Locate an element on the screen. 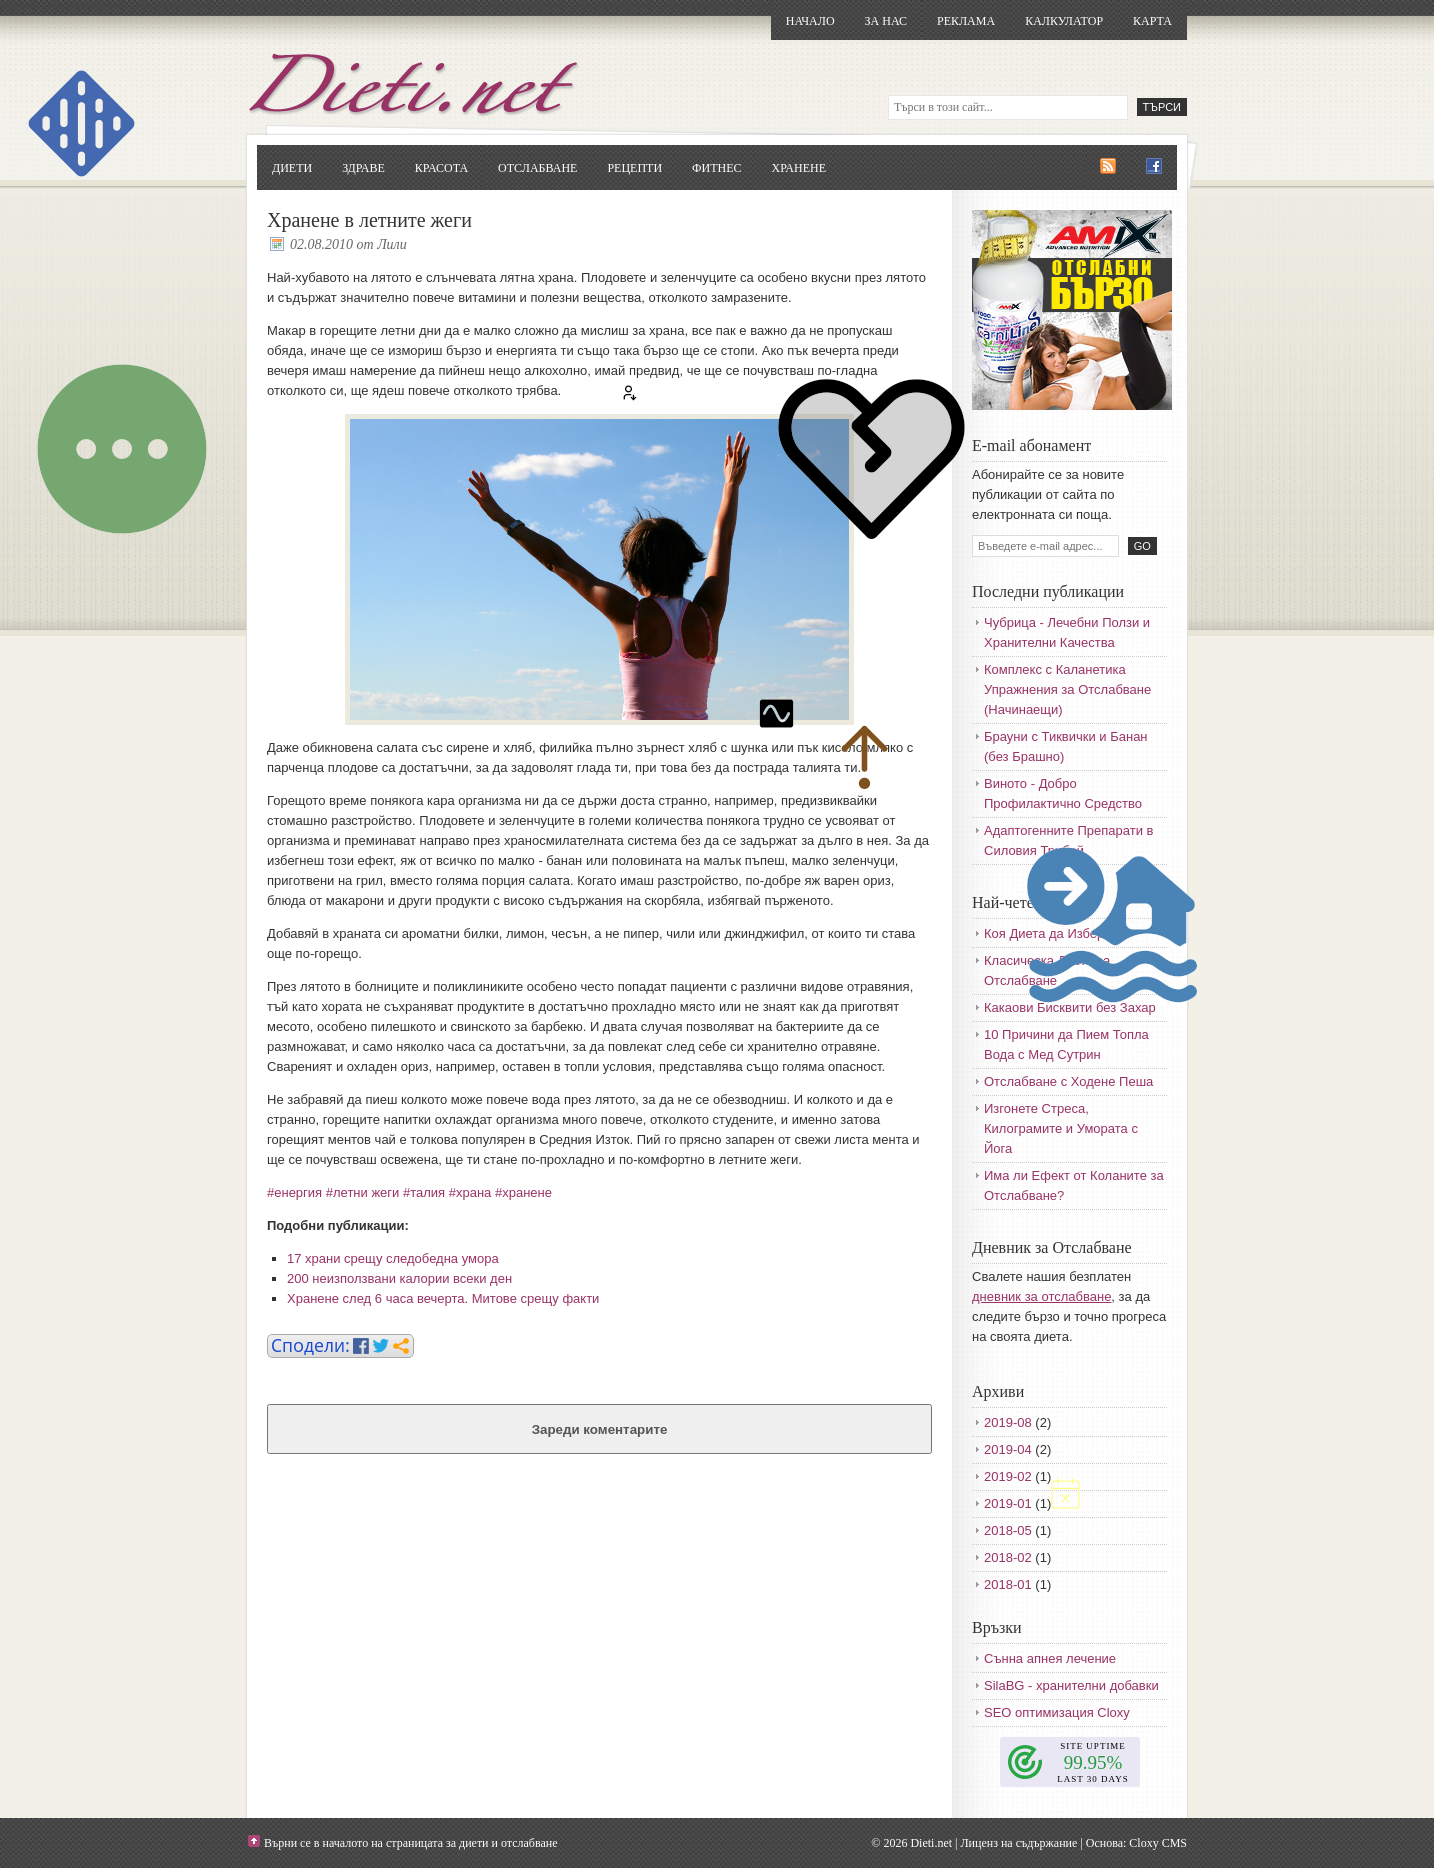 The height and width of the screenshot is (1868, 1434). open google podcasts app is located at coordinates (81, 123).